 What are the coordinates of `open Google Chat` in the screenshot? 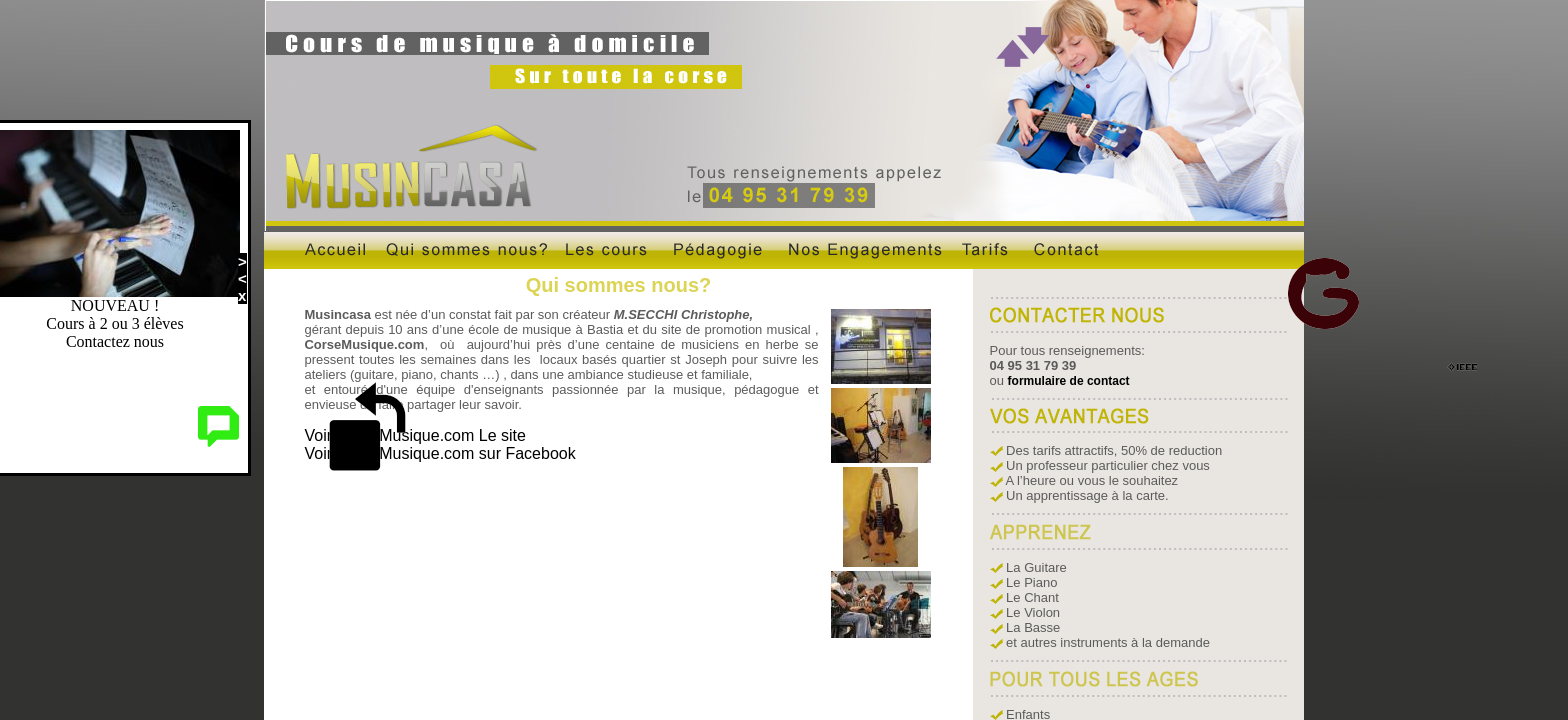 It's located at (218, 426).